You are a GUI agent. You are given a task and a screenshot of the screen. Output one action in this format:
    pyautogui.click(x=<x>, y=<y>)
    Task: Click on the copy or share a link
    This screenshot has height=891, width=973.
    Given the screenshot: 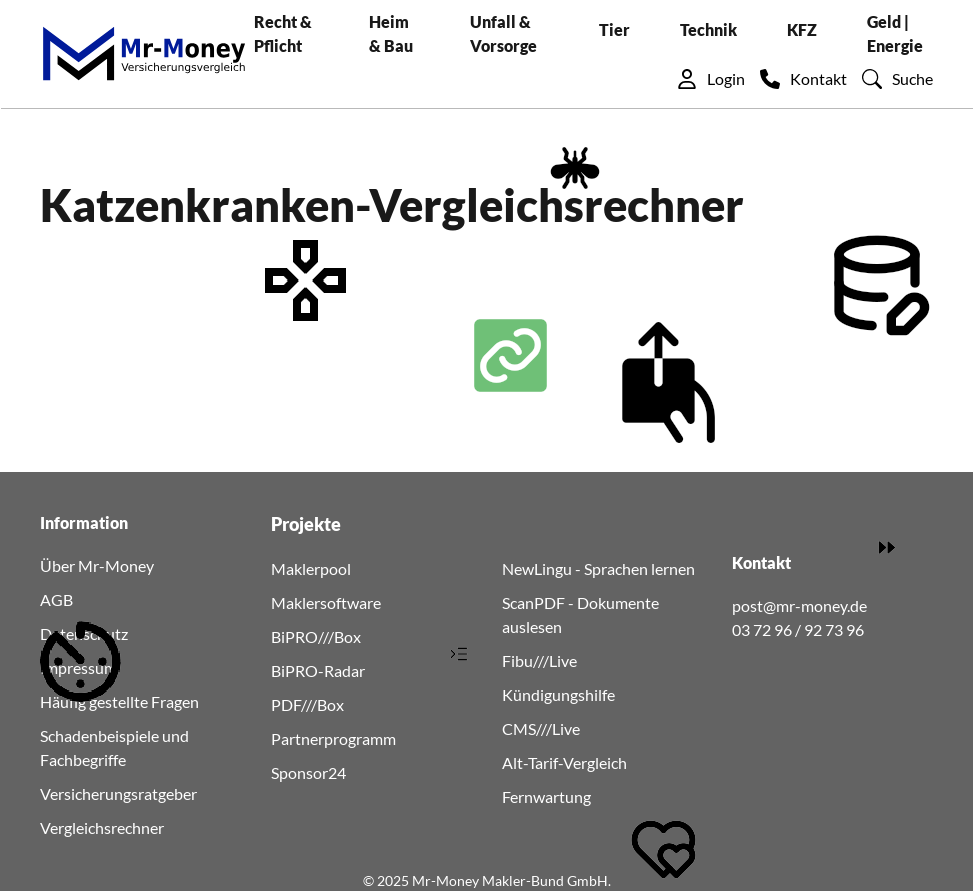 What is the action you would take?
    pyautogui.click(x=510, y=355)
    